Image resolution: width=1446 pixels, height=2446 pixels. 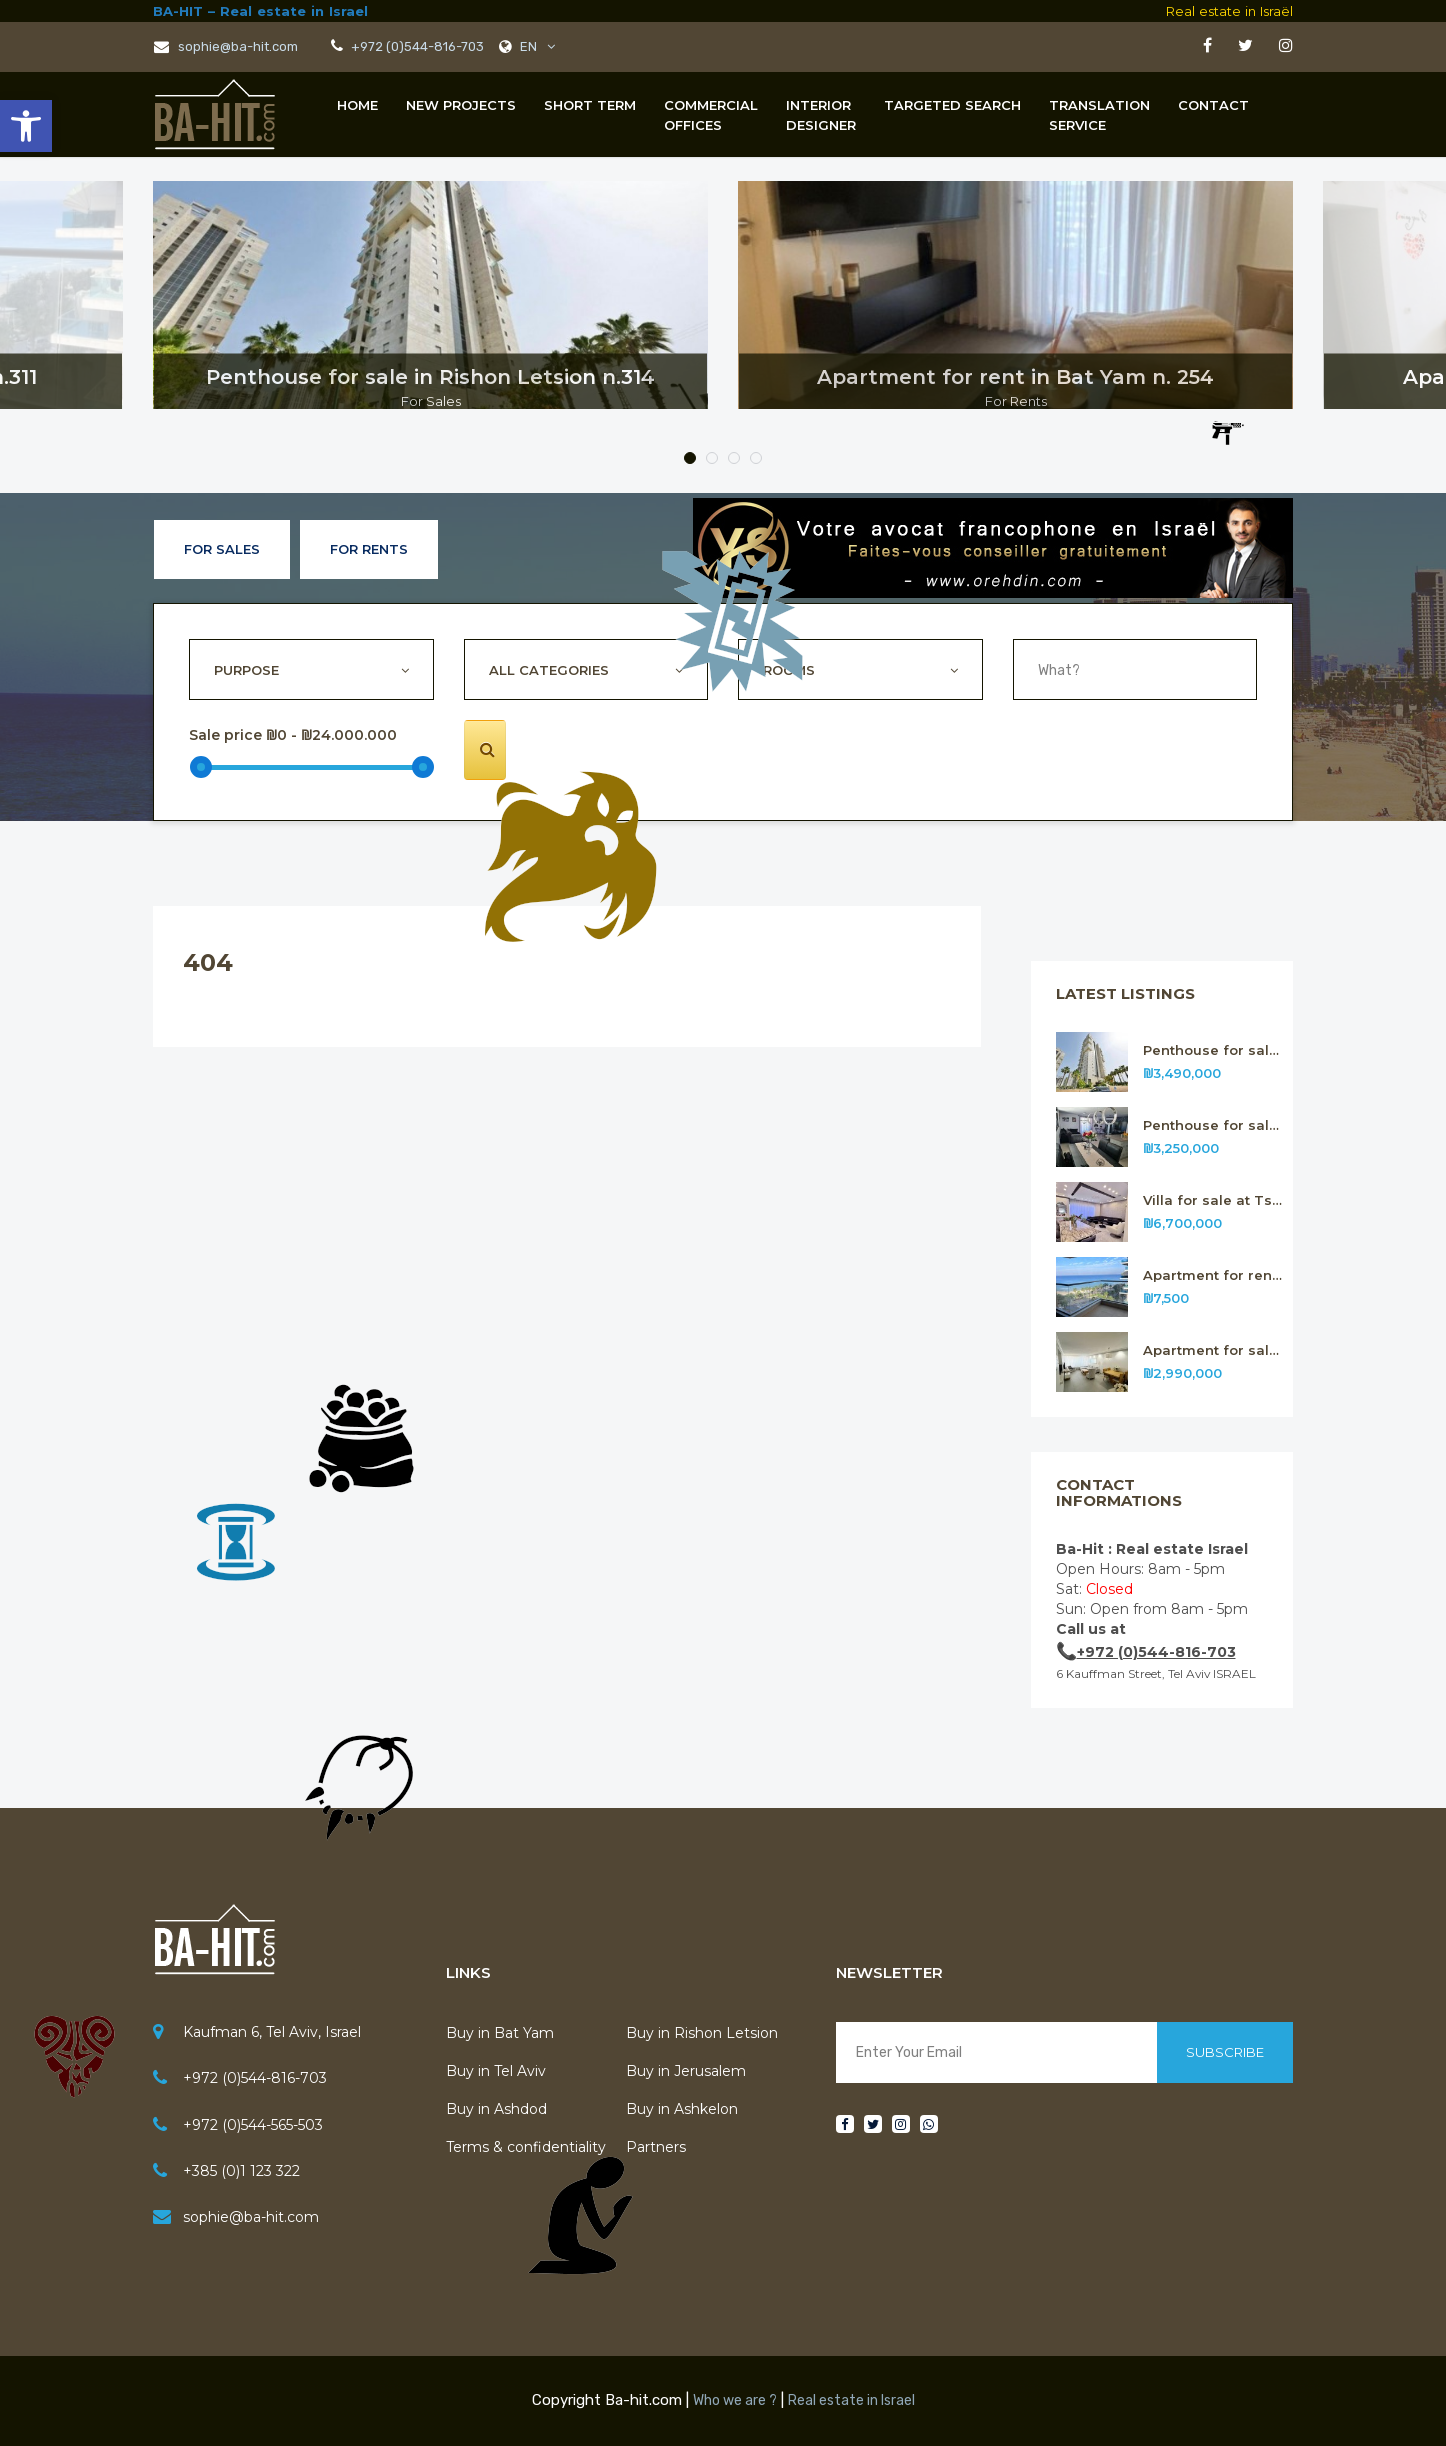 What do you see at coordinates (74, 2056) in the screenshot?
I see `select a guitar pick or musical accessory` at bounding box center [74, 2056].